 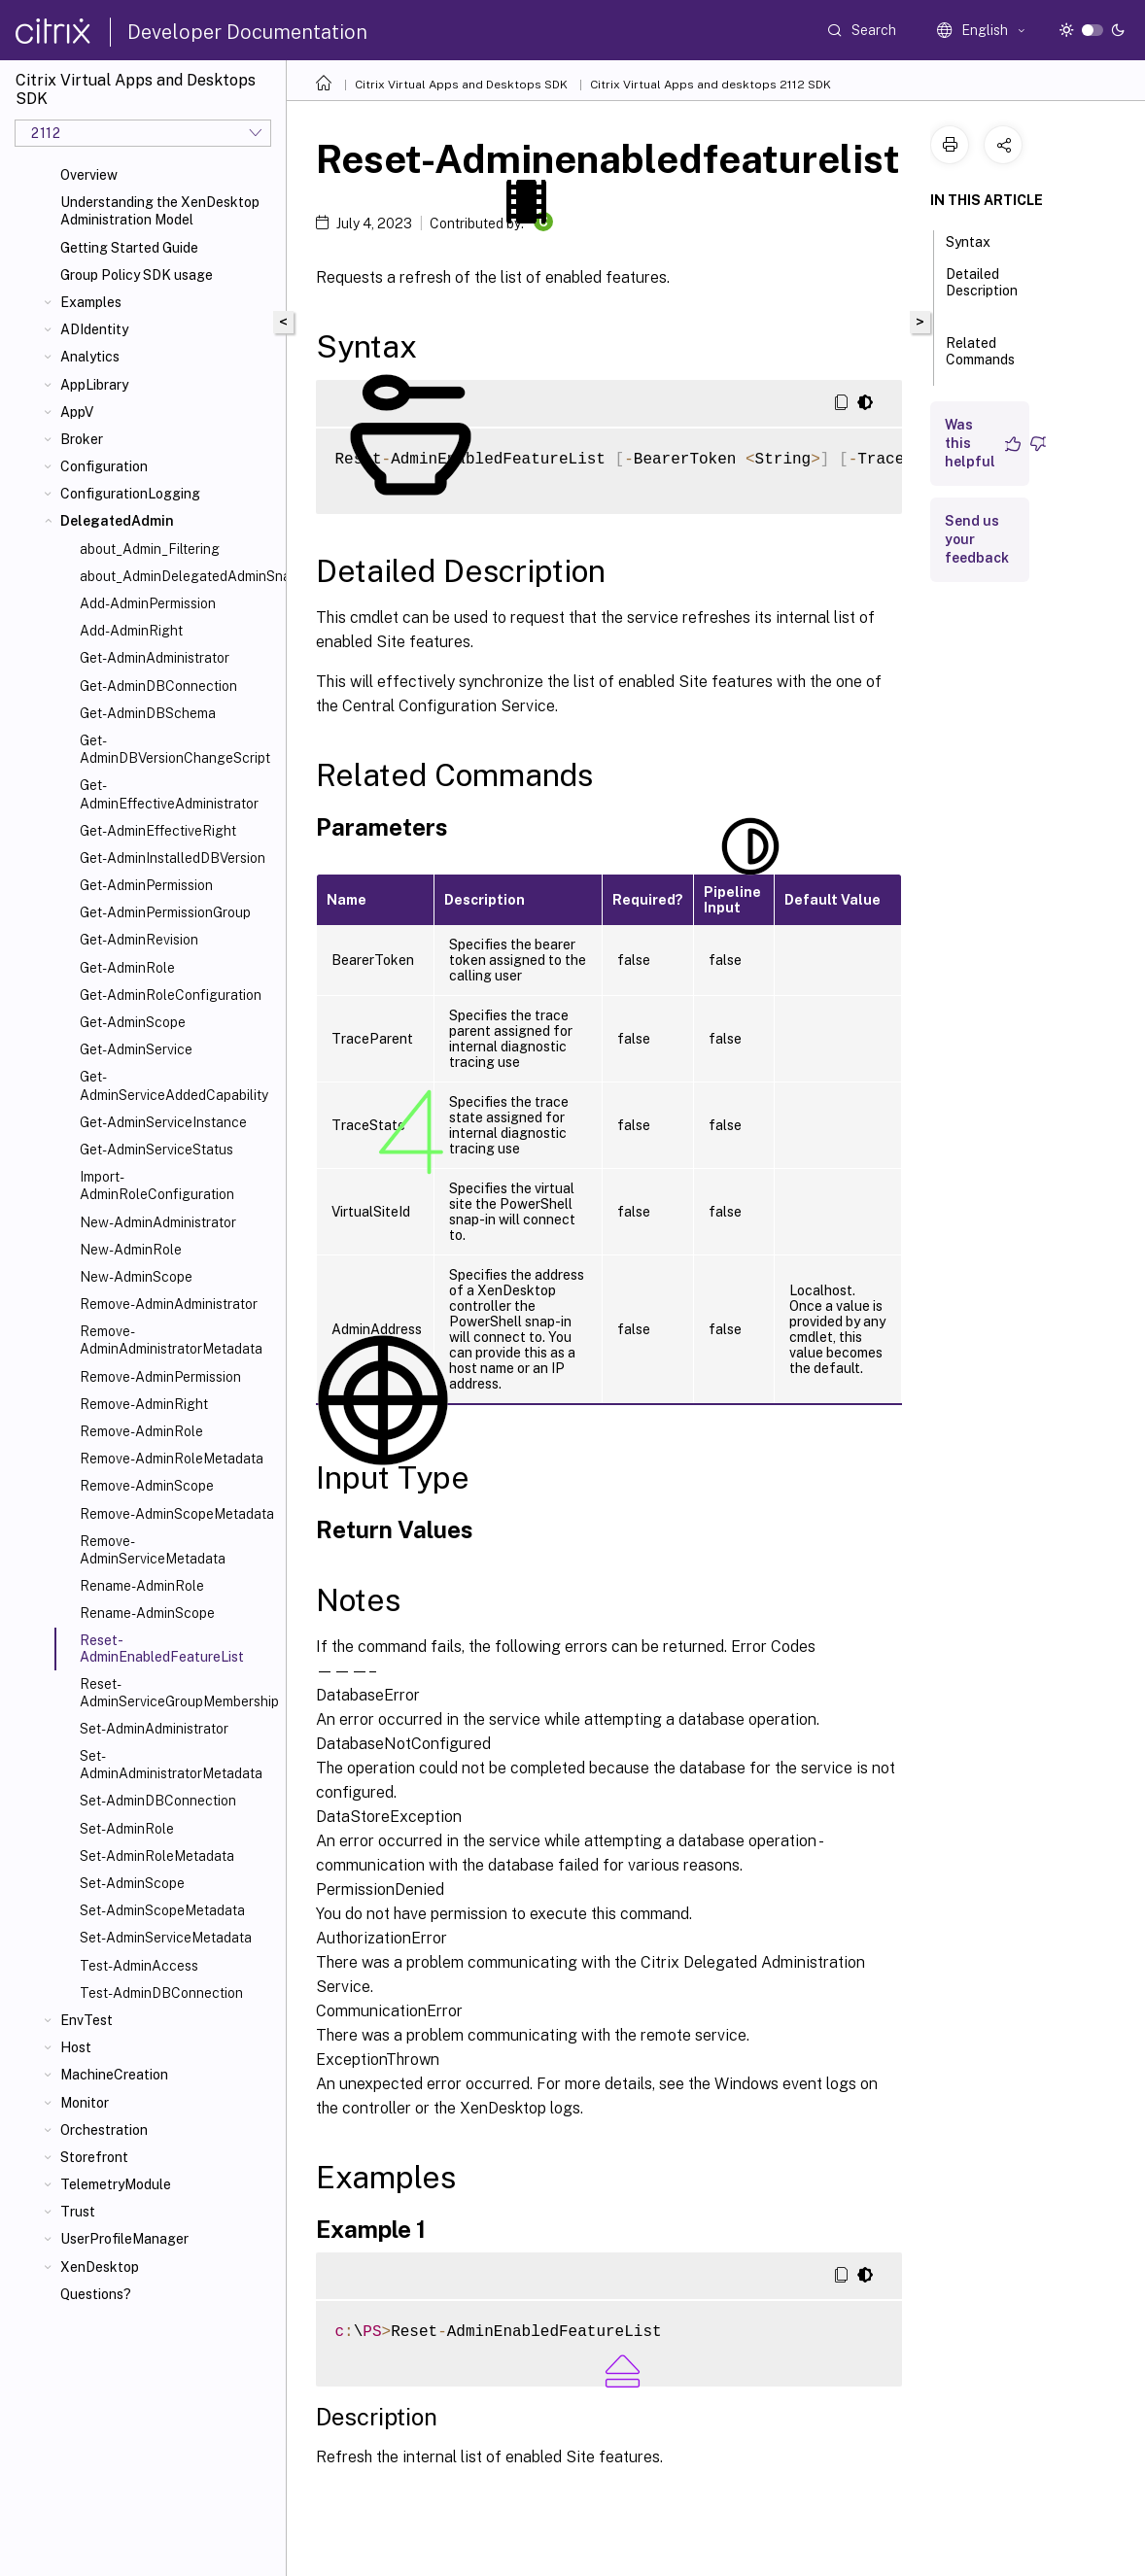 I want to click on eject media or disc, so click(x=622, y=2373).